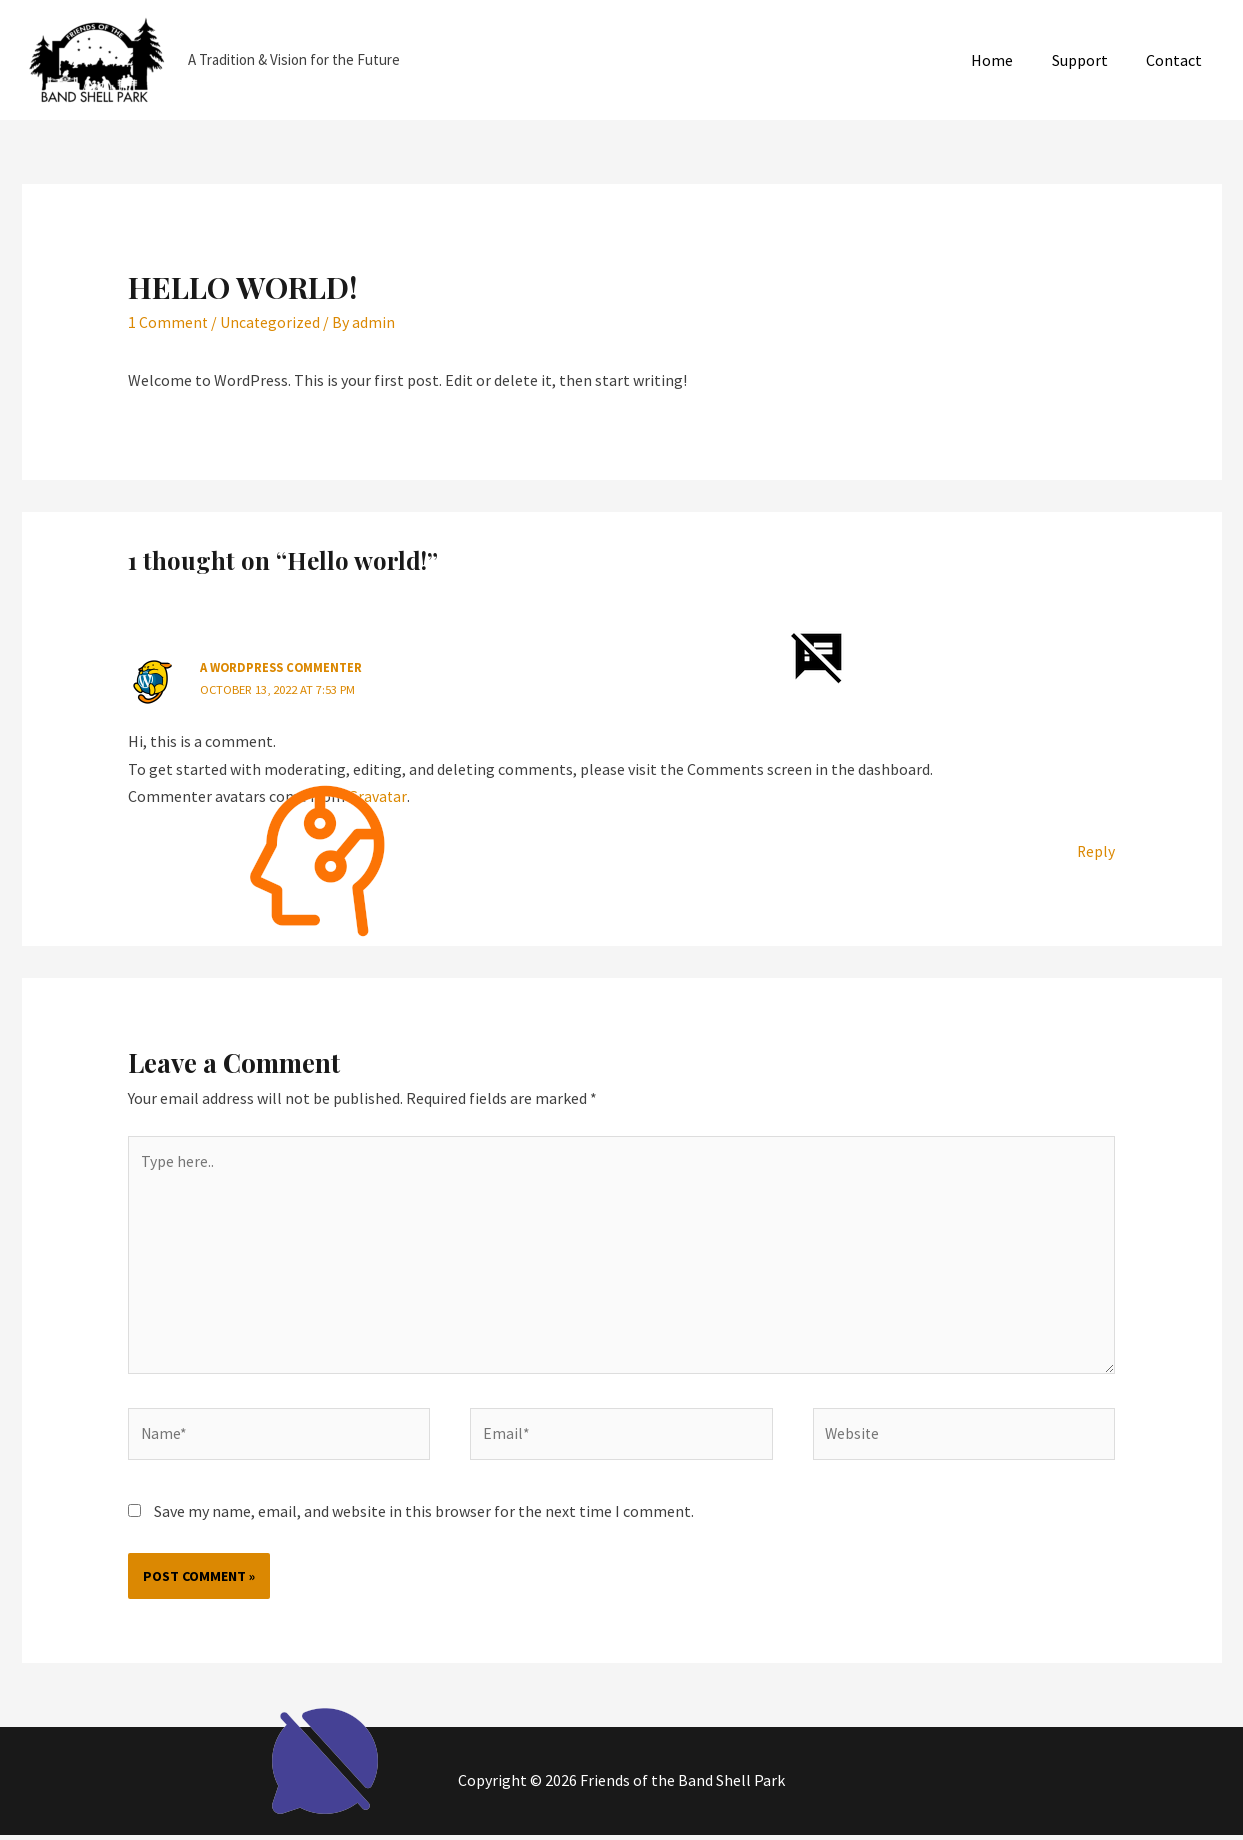 The image size is (1243, 1840). Describe the element at coordinates (325, 1761) in the screenshot. I see `mute or disable chat notifications` at that location.